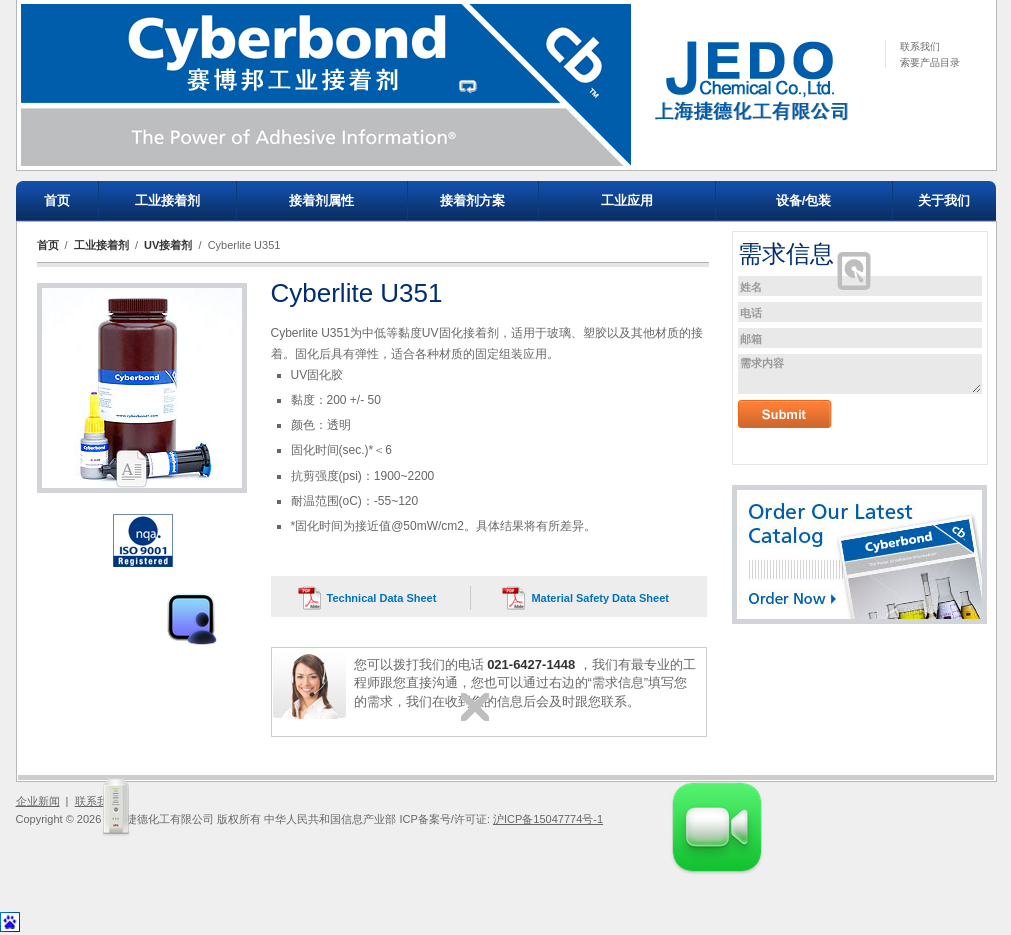 The height and width of the screenshot is (935, 1011). Describe the element at coordinates (475, 707) in the screenshot. I see `close the current window` at that location.